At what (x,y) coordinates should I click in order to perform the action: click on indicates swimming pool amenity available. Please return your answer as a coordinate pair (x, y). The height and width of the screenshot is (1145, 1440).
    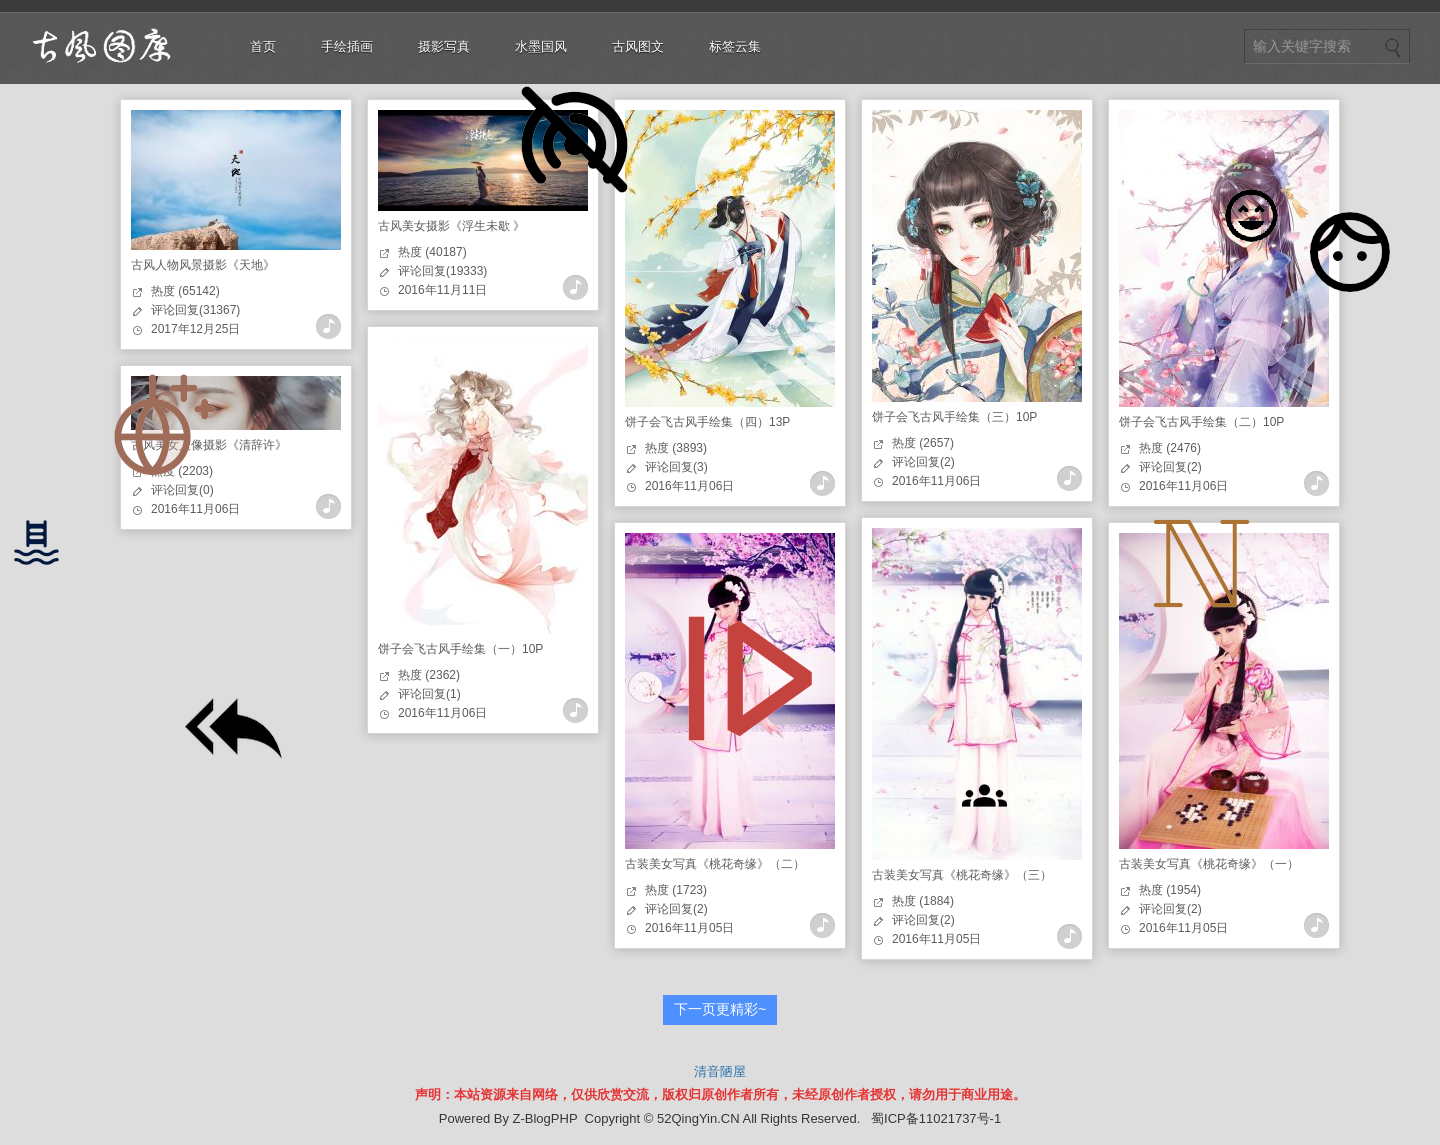
    Looking at the image, I should click on (36, 542).